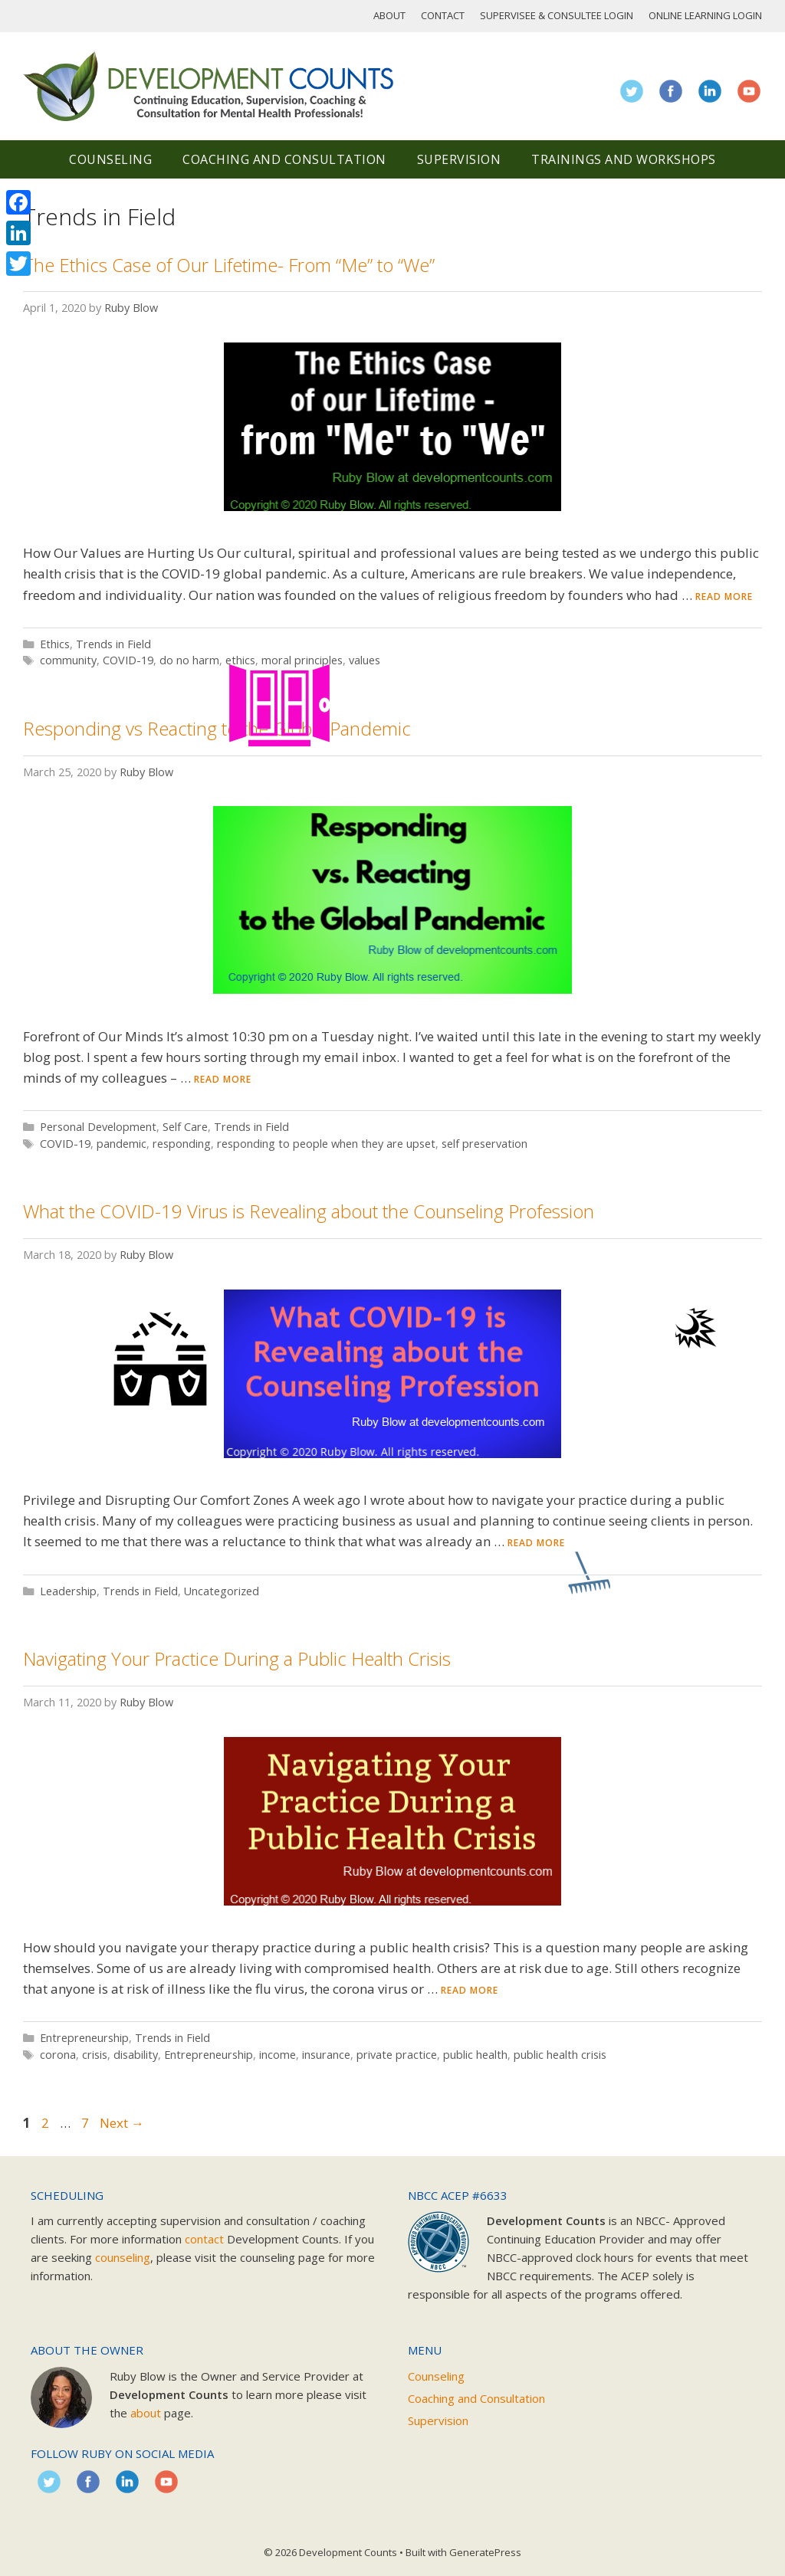 This screenshot has height=2576, width=785. I want to click on open a new window or panel, so click(279, 705).